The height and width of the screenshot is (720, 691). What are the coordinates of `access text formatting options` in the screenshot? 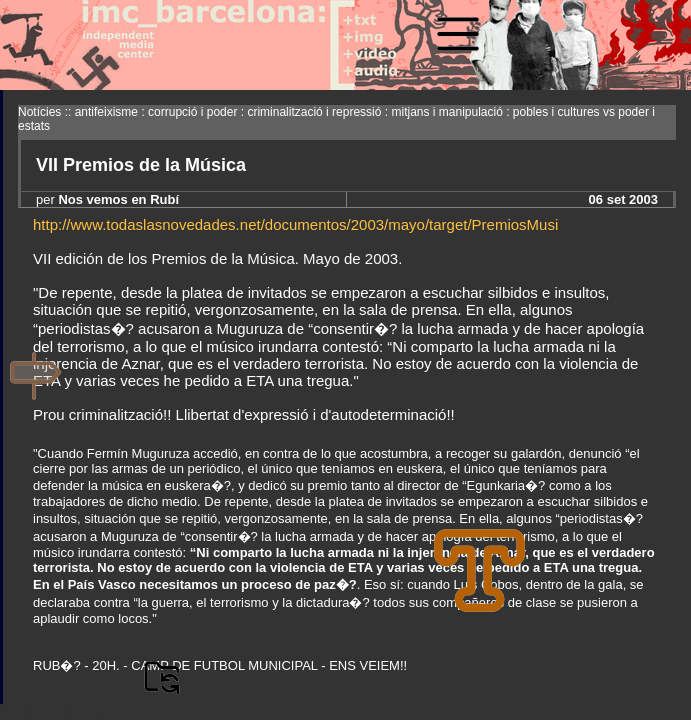 It's located at (479, 570).